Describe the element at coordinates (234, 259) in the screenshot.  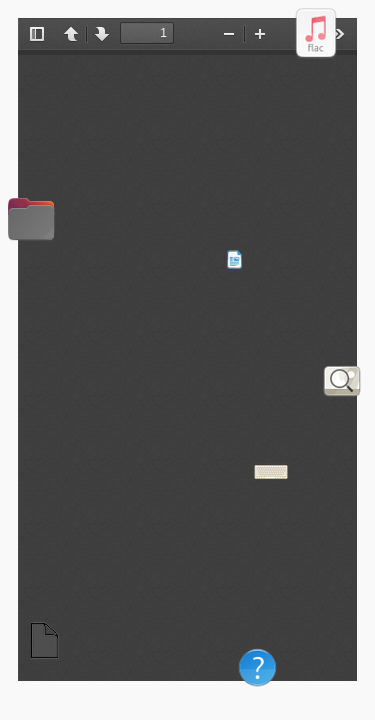
I see `open a libreoffice writer document` at that location.